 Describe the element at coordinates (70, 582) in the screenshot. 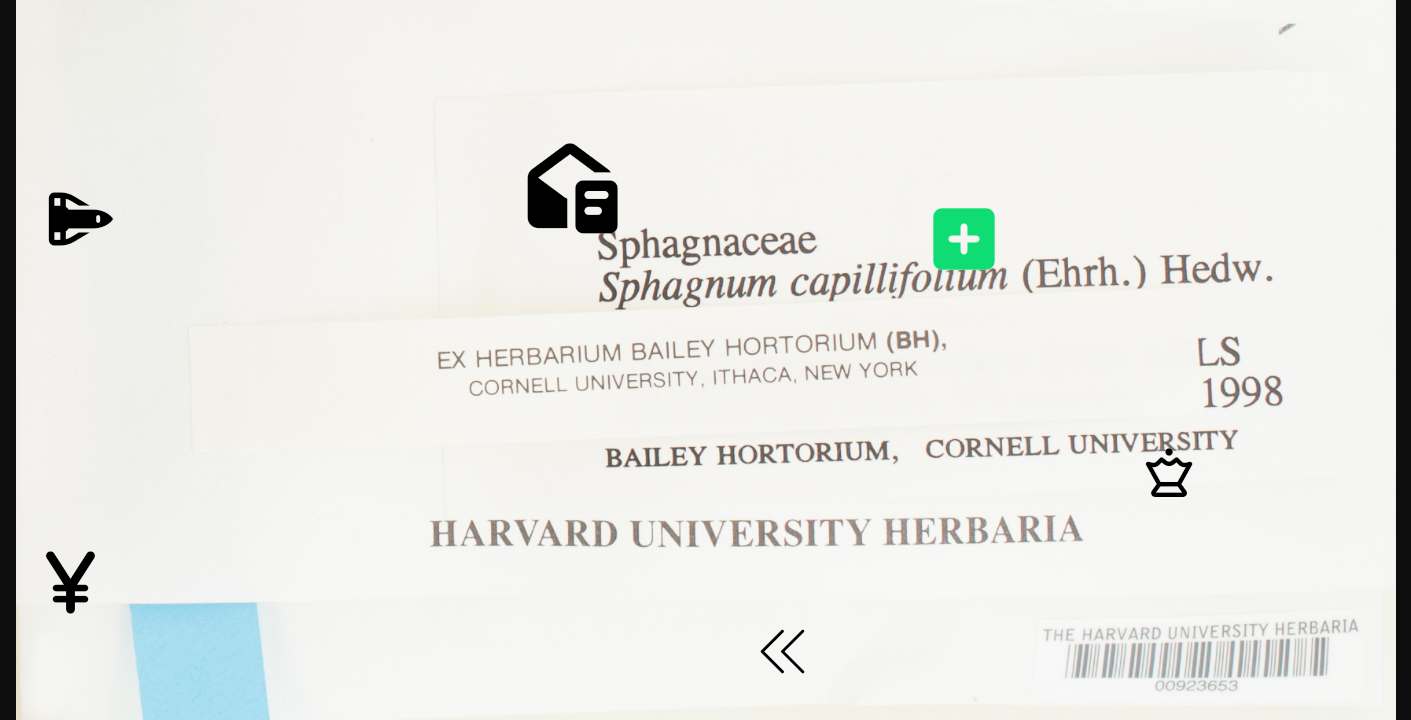

I see `view price in japanese yen` at that location.